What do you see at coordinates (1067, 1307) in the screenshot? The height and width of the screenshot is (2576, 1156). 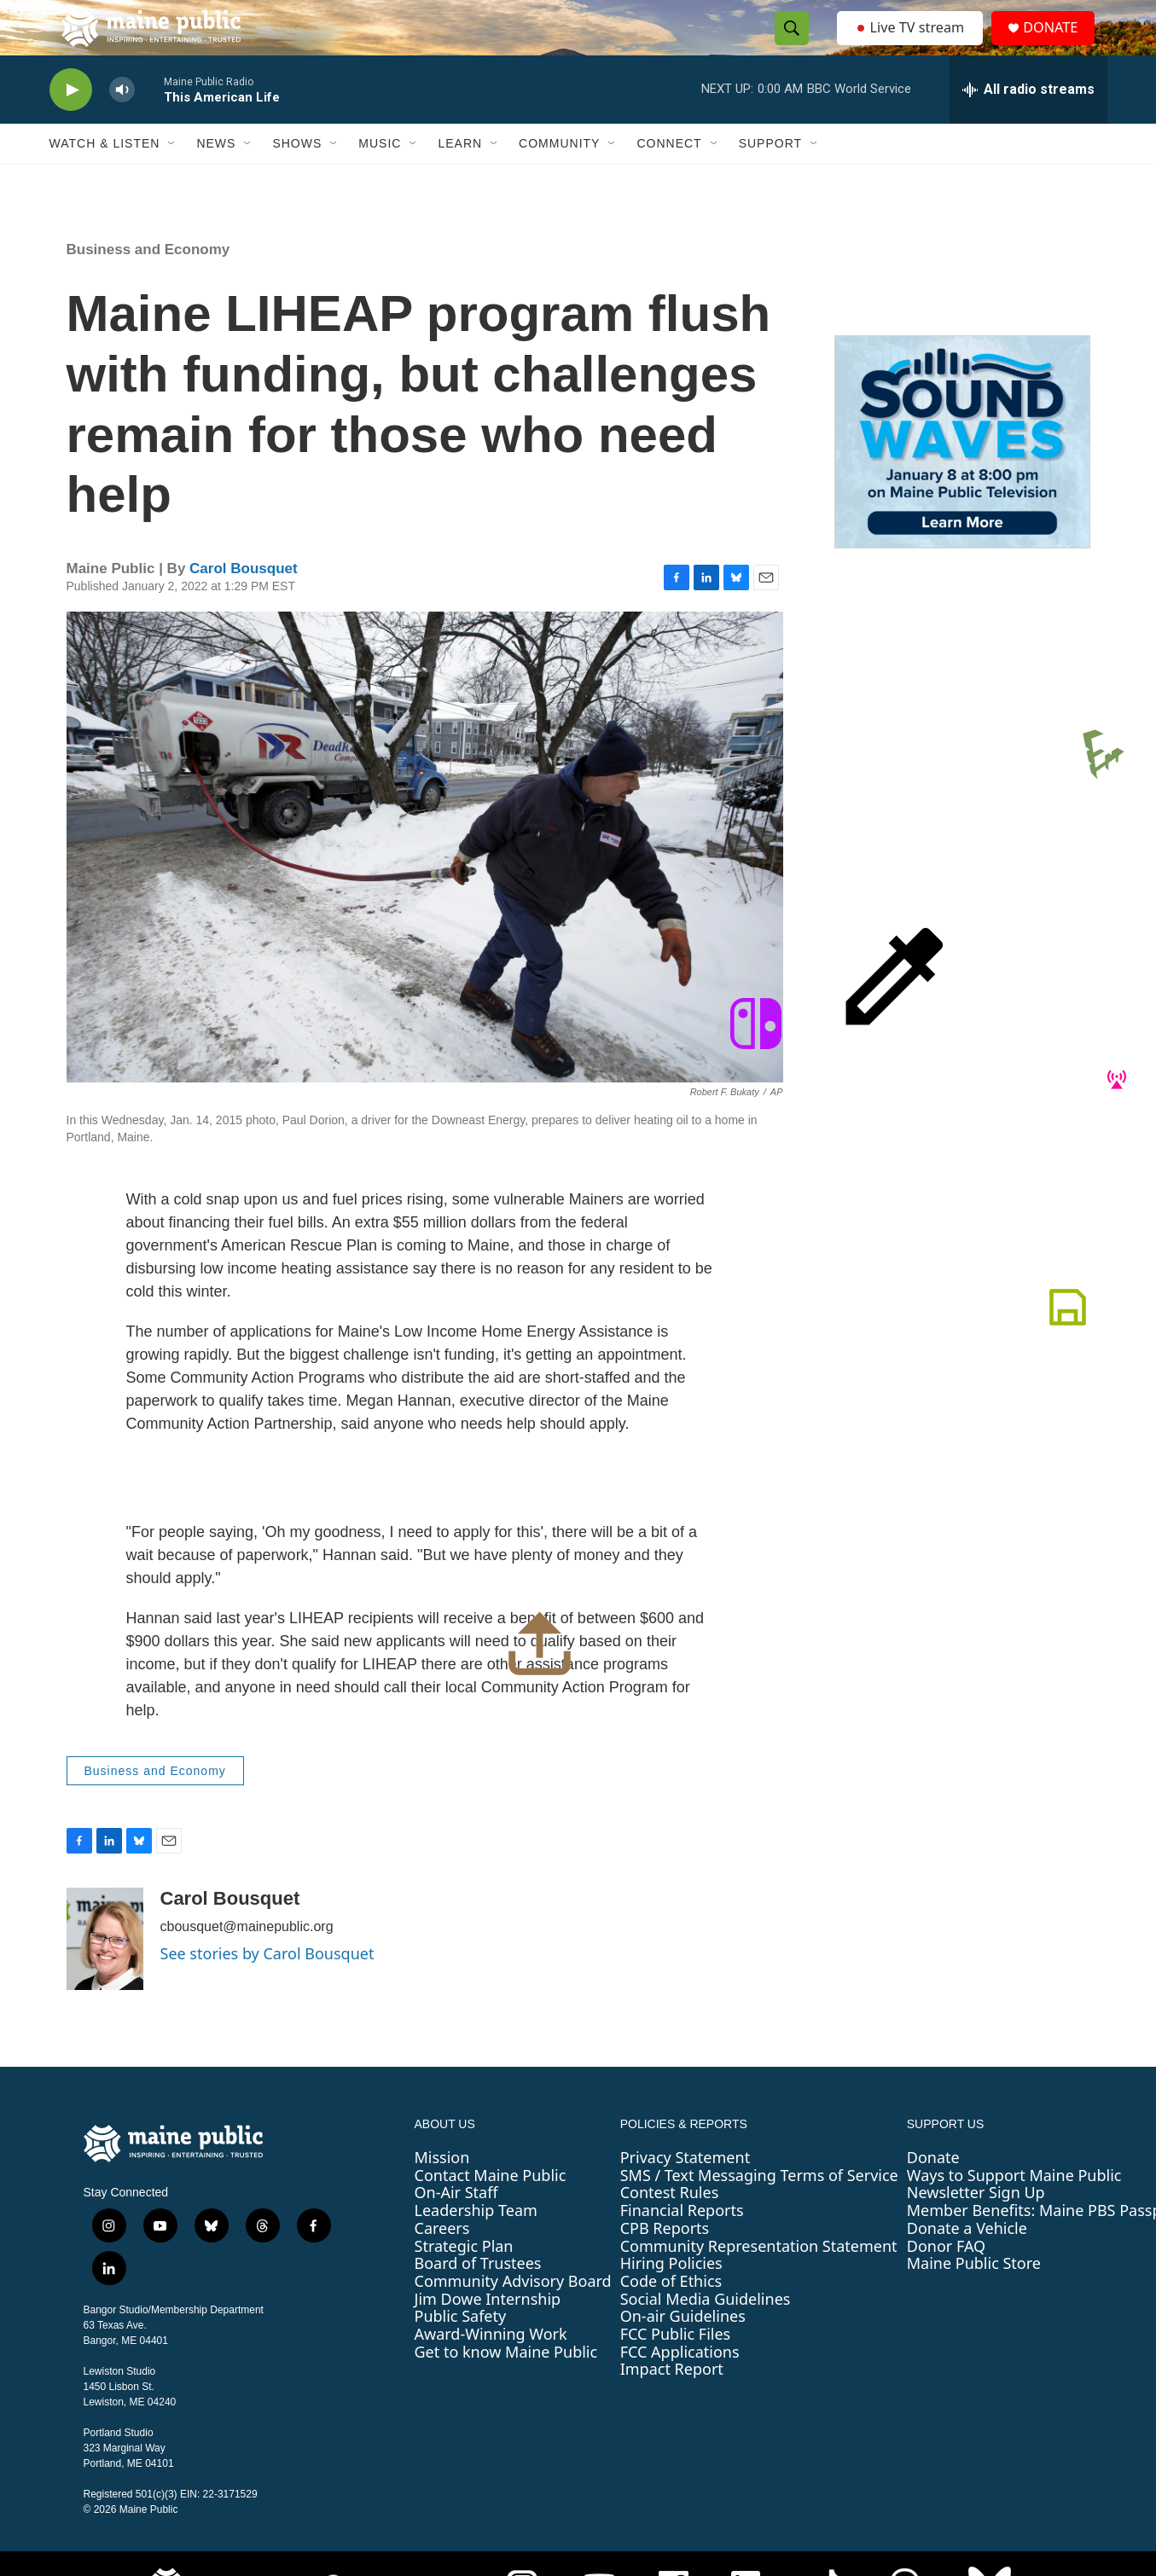 I see `save current file or document` at bounding box center [1067, 1307].